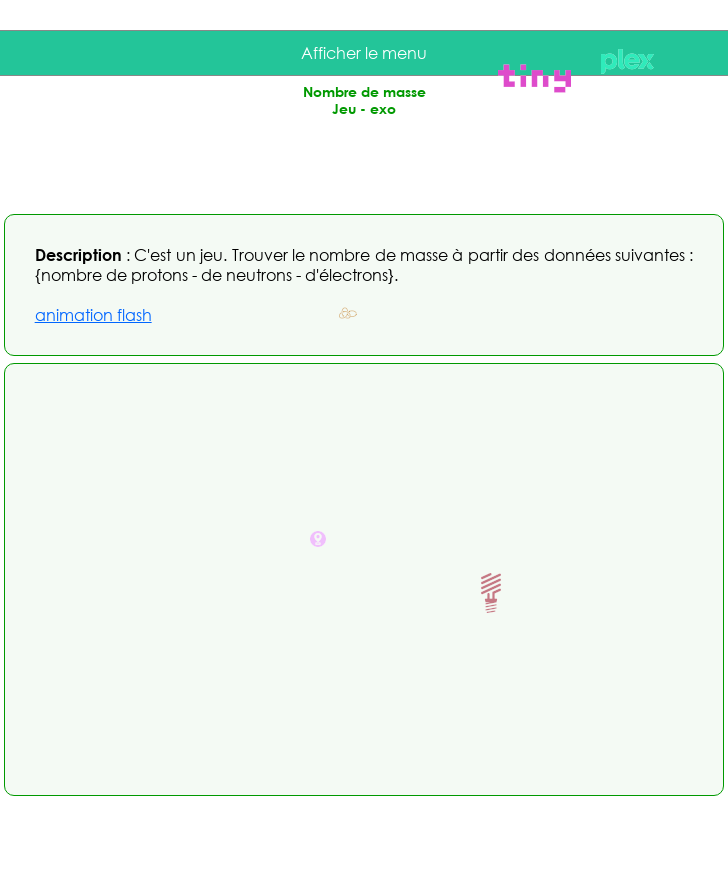  What do you see at coordinates (534, 78) in the screenshot?
I see `tinygrad logo` at bounding box center [534, 78].